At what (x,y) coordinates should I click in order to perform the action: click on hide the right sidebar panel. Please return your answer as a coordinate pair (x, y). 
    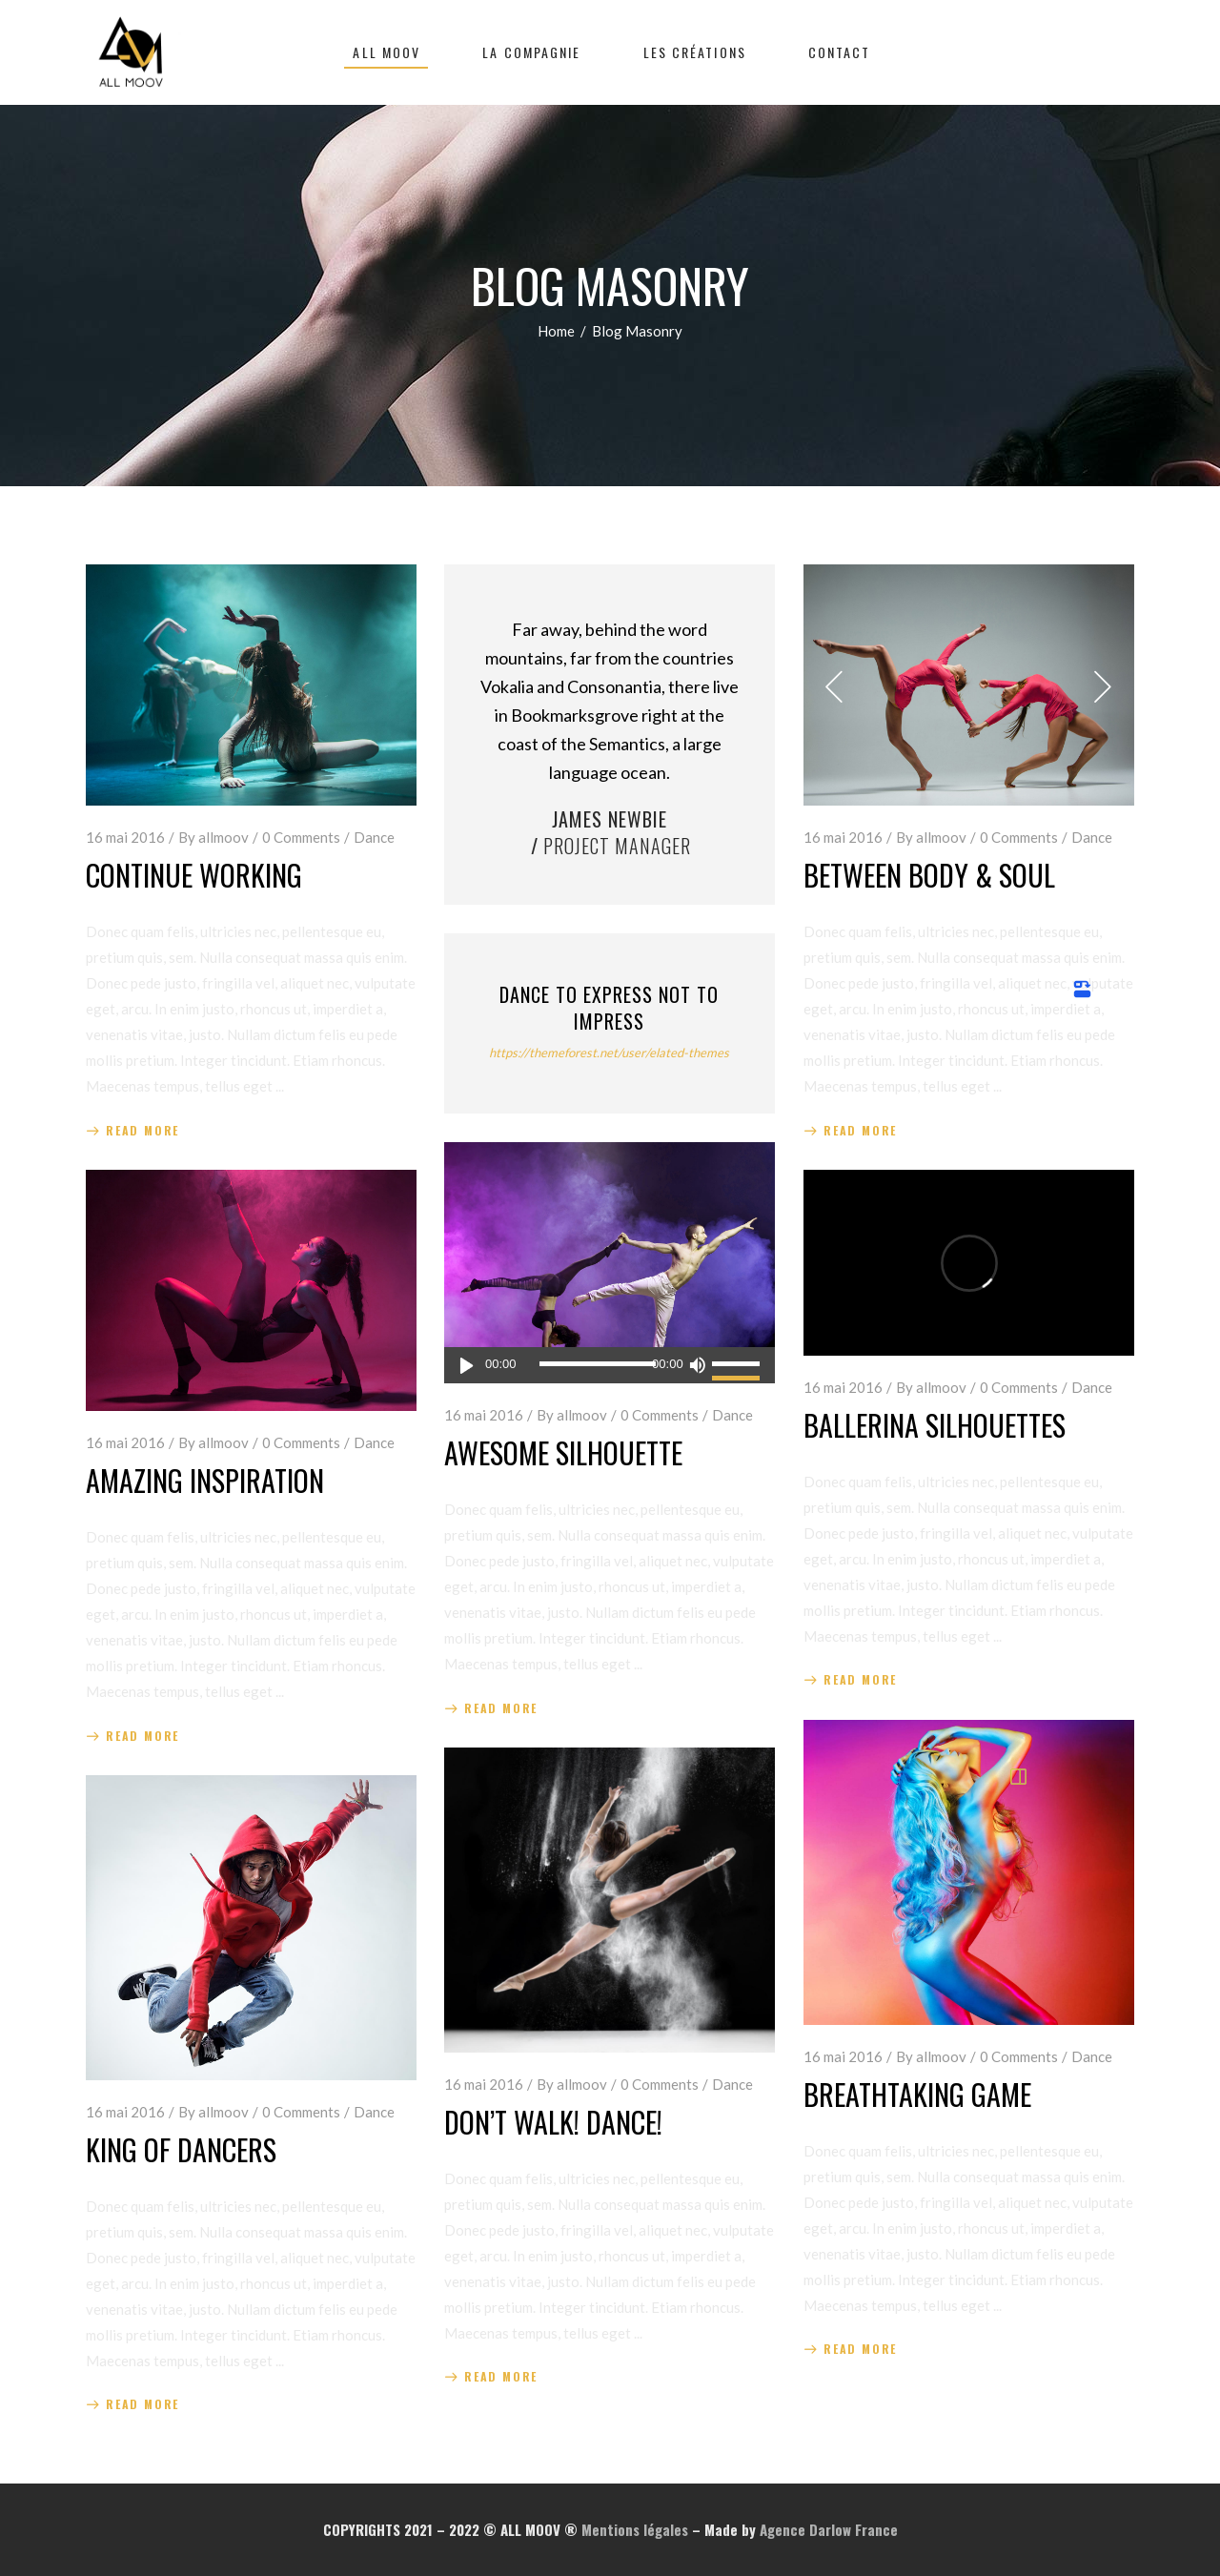
    Looking at the image, I should click on (1018, 1776).